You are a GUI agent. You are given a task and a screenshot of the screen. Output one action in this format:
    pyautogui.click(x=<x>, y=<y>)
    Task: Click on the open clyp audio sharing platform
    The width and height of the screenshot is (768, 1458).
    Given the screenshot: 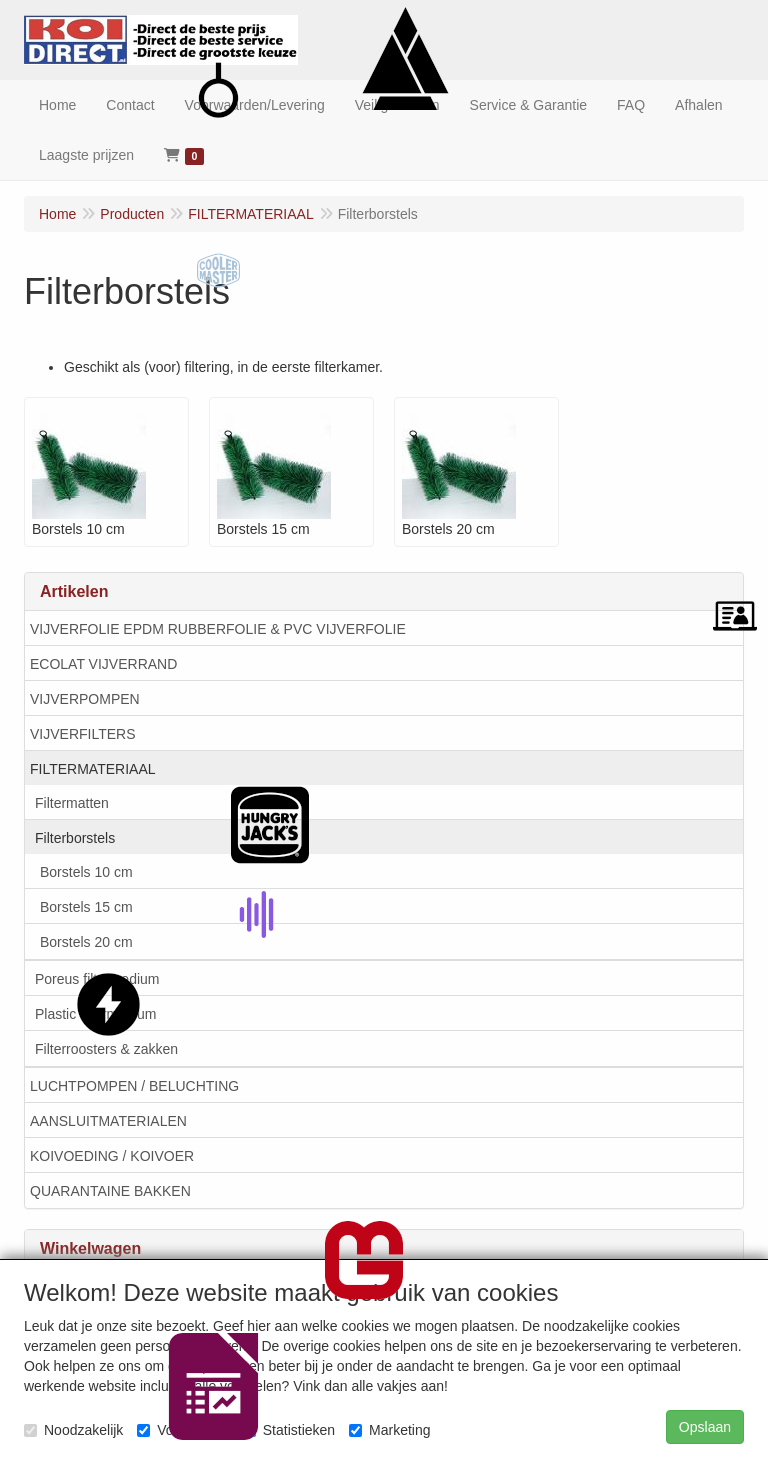 What is the action you would take?
    pyautogui.click(x=256, y=914)
    